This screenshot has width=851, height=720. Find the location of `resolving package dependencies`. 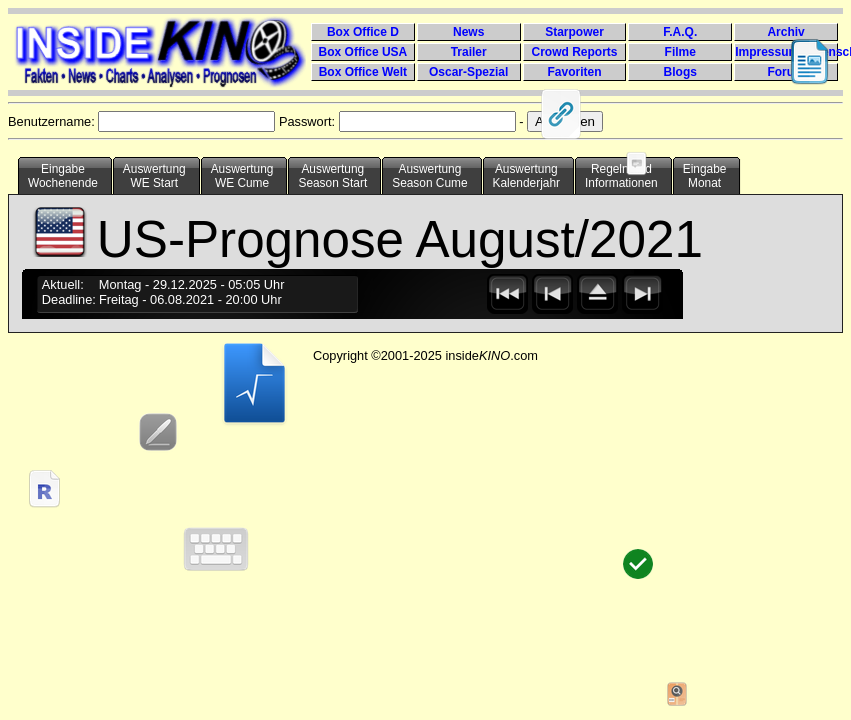

resolving package dependencies is located at coordinates (677, 694).